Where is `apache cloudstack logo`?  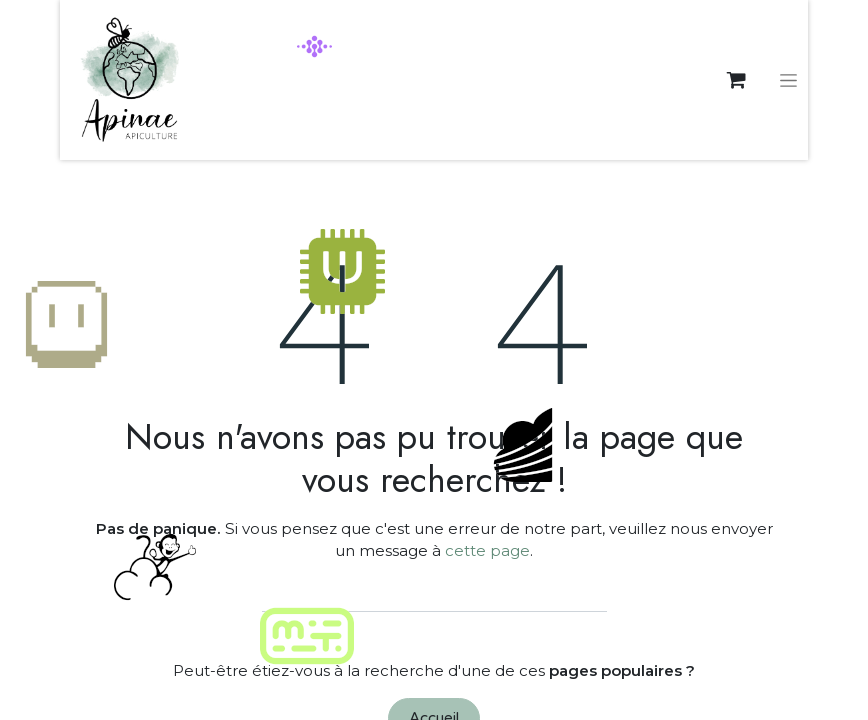 apache cloudstack logo is located at coordinates (155, 567).